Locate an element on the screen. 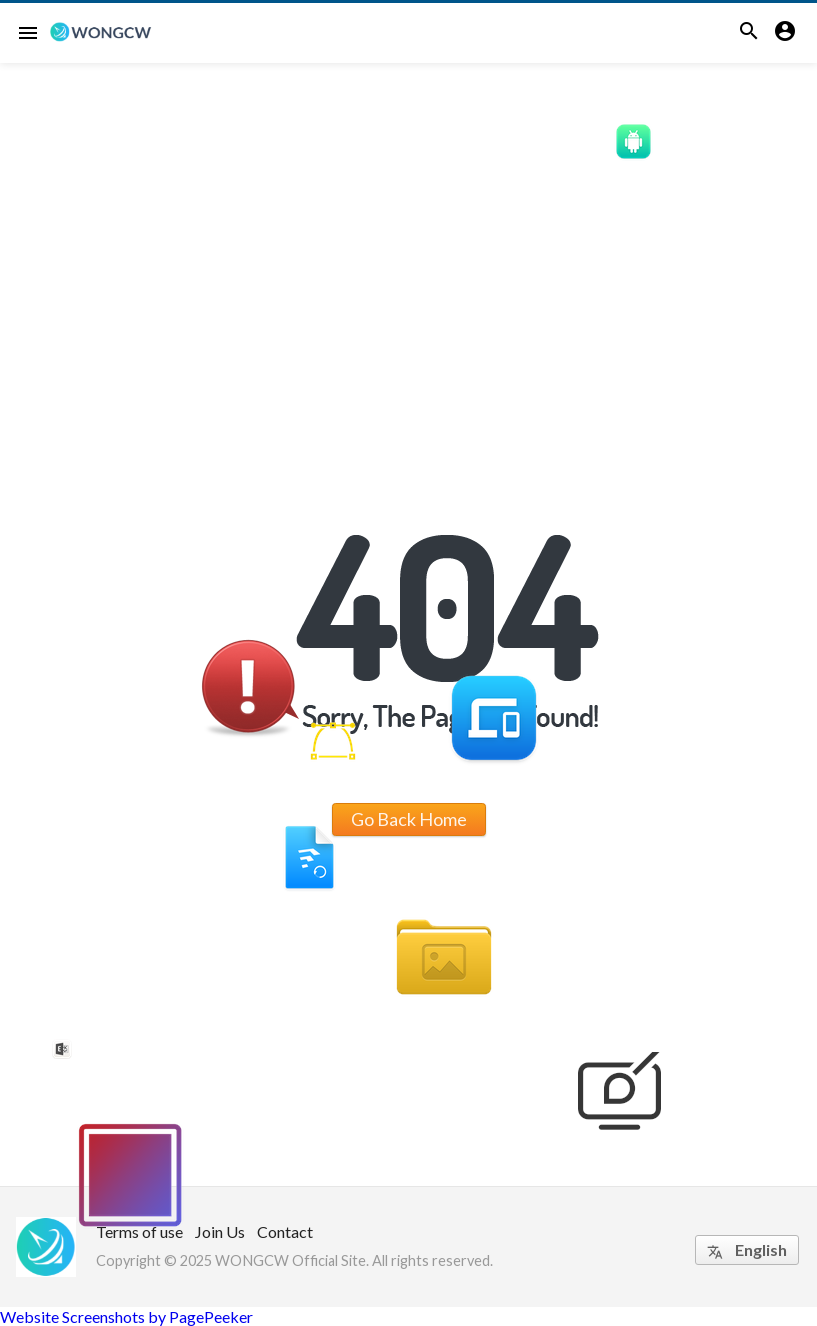  open akonadi exchange web services connector is located at coordinates (62, 1049).